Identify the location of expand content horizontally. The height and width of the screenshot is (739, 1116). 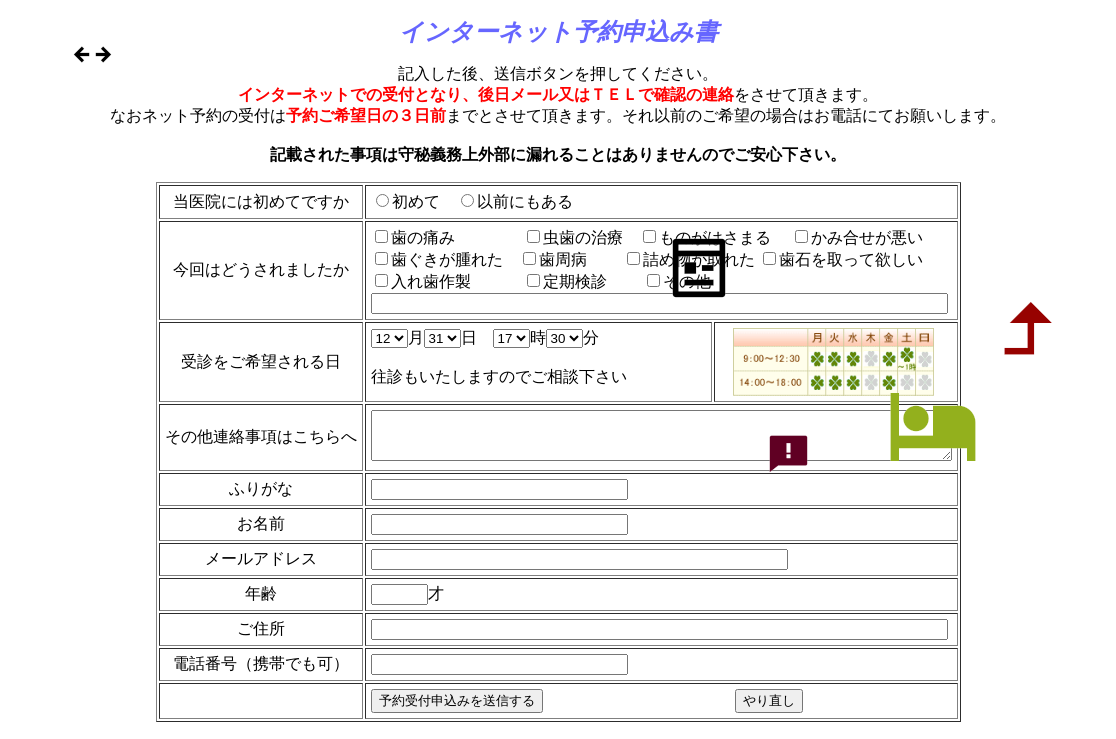
(92, 54).